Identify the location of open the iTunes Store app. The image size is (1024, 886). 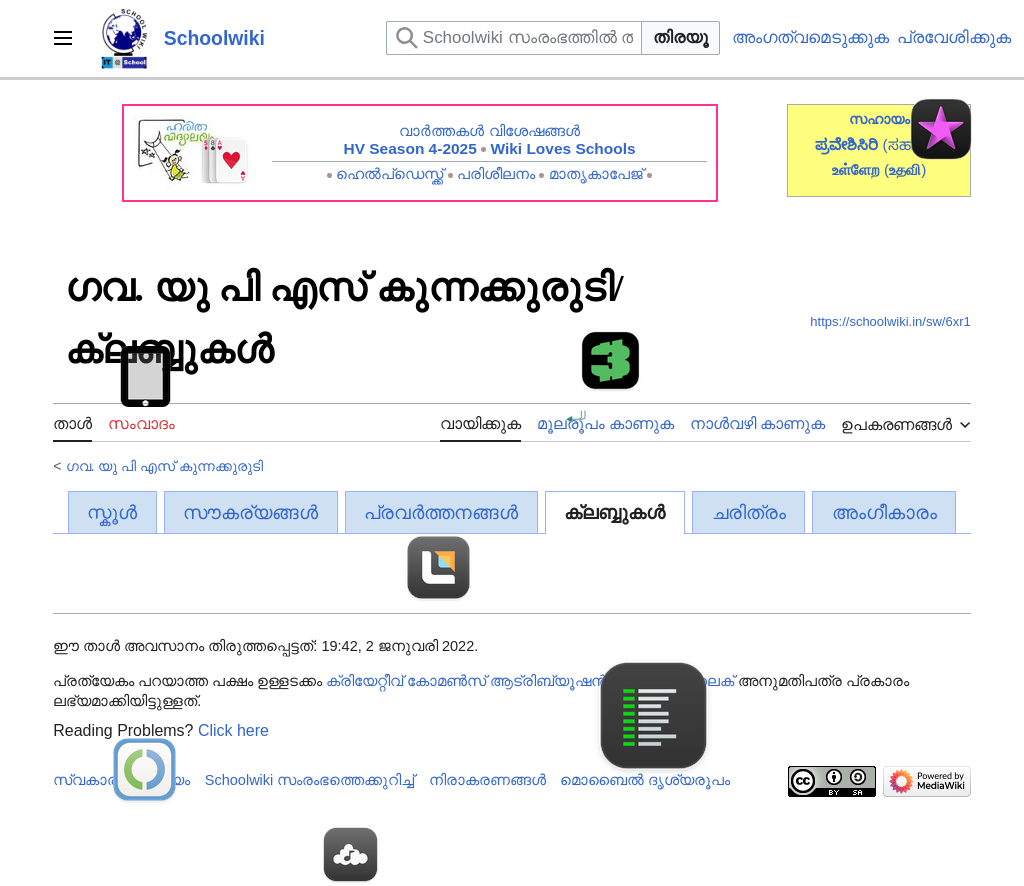
(941, 129).